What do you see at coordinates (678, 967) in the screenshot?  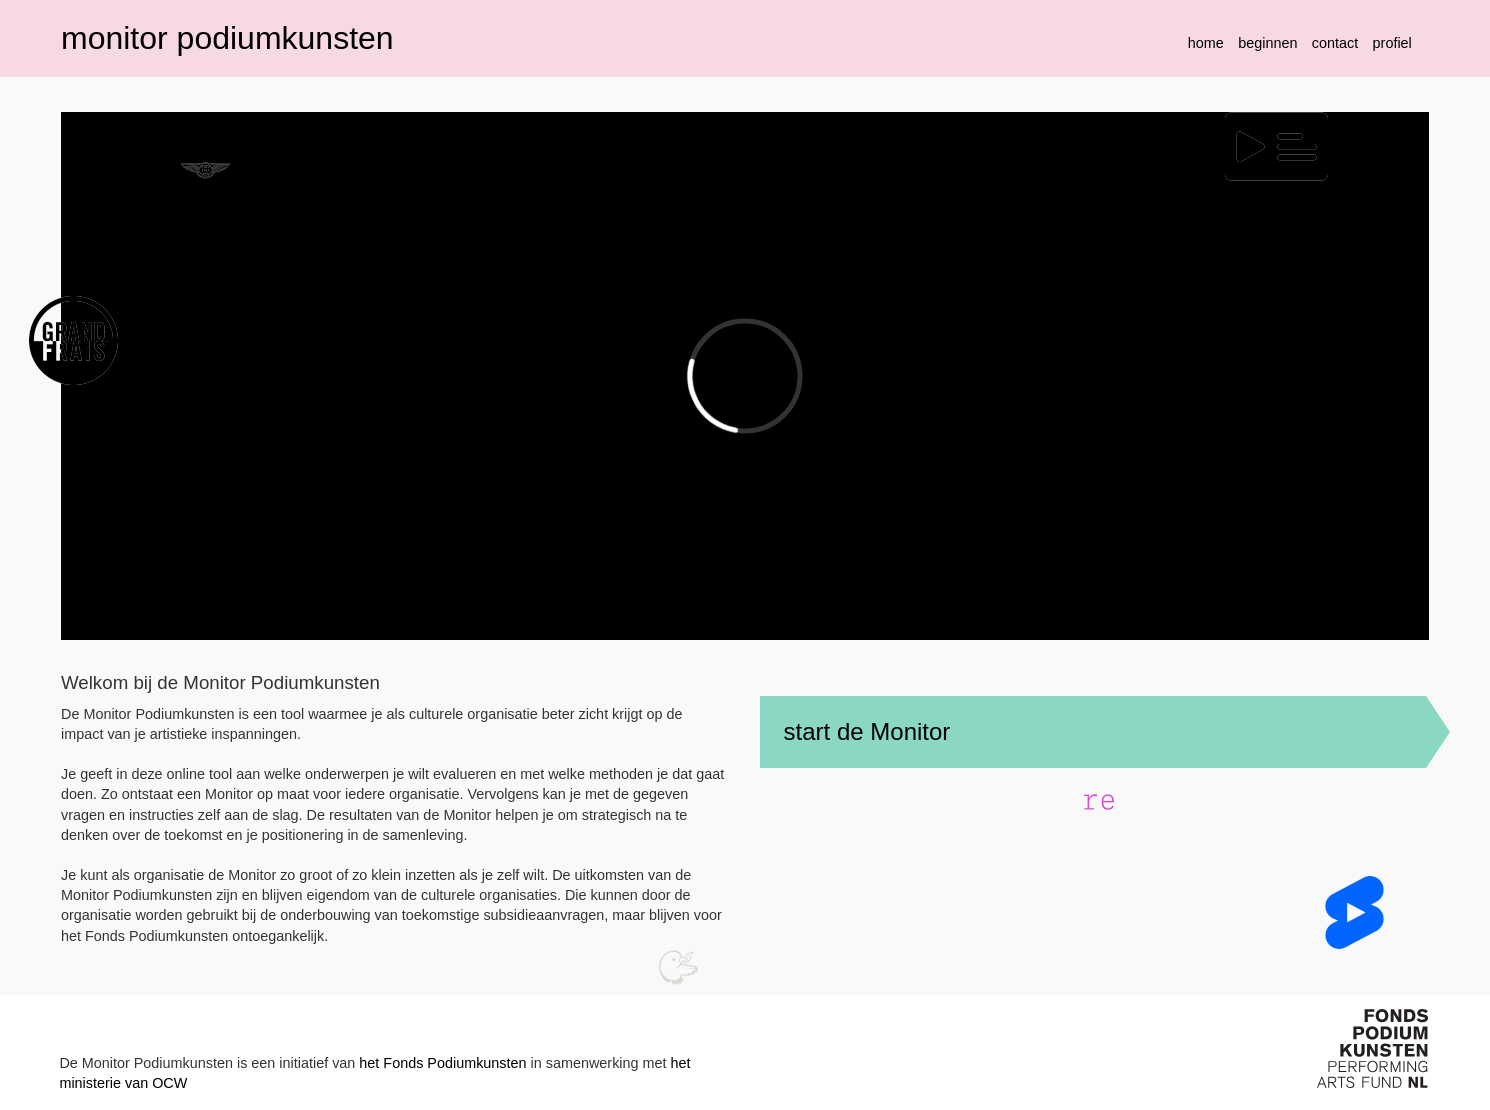 I see `bower package manager logo` at bounding box center [678, 967].